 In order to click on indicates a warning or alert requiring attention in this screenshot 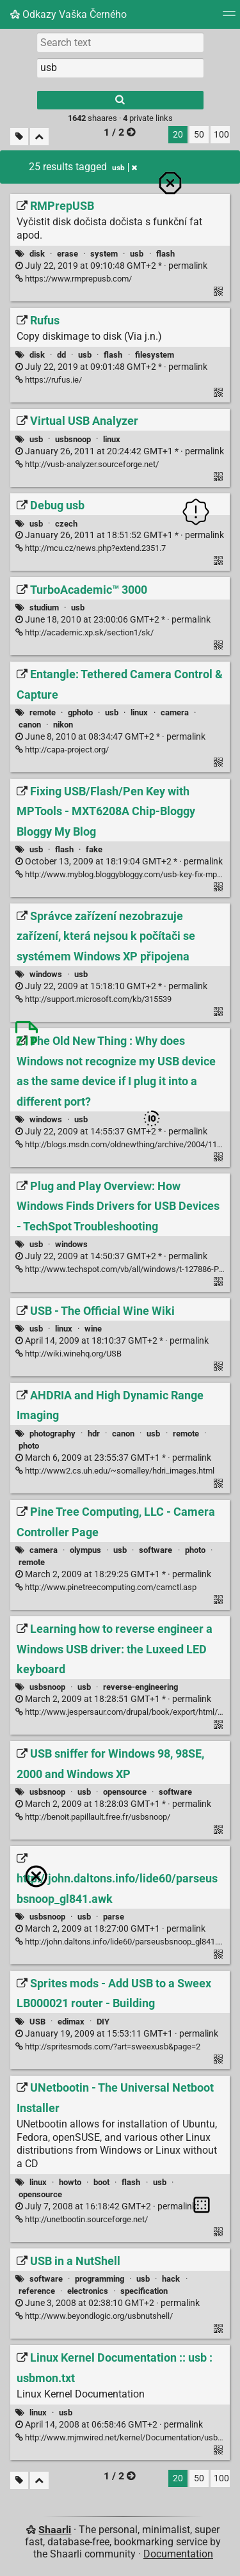, I will do `click(196, 512)`.